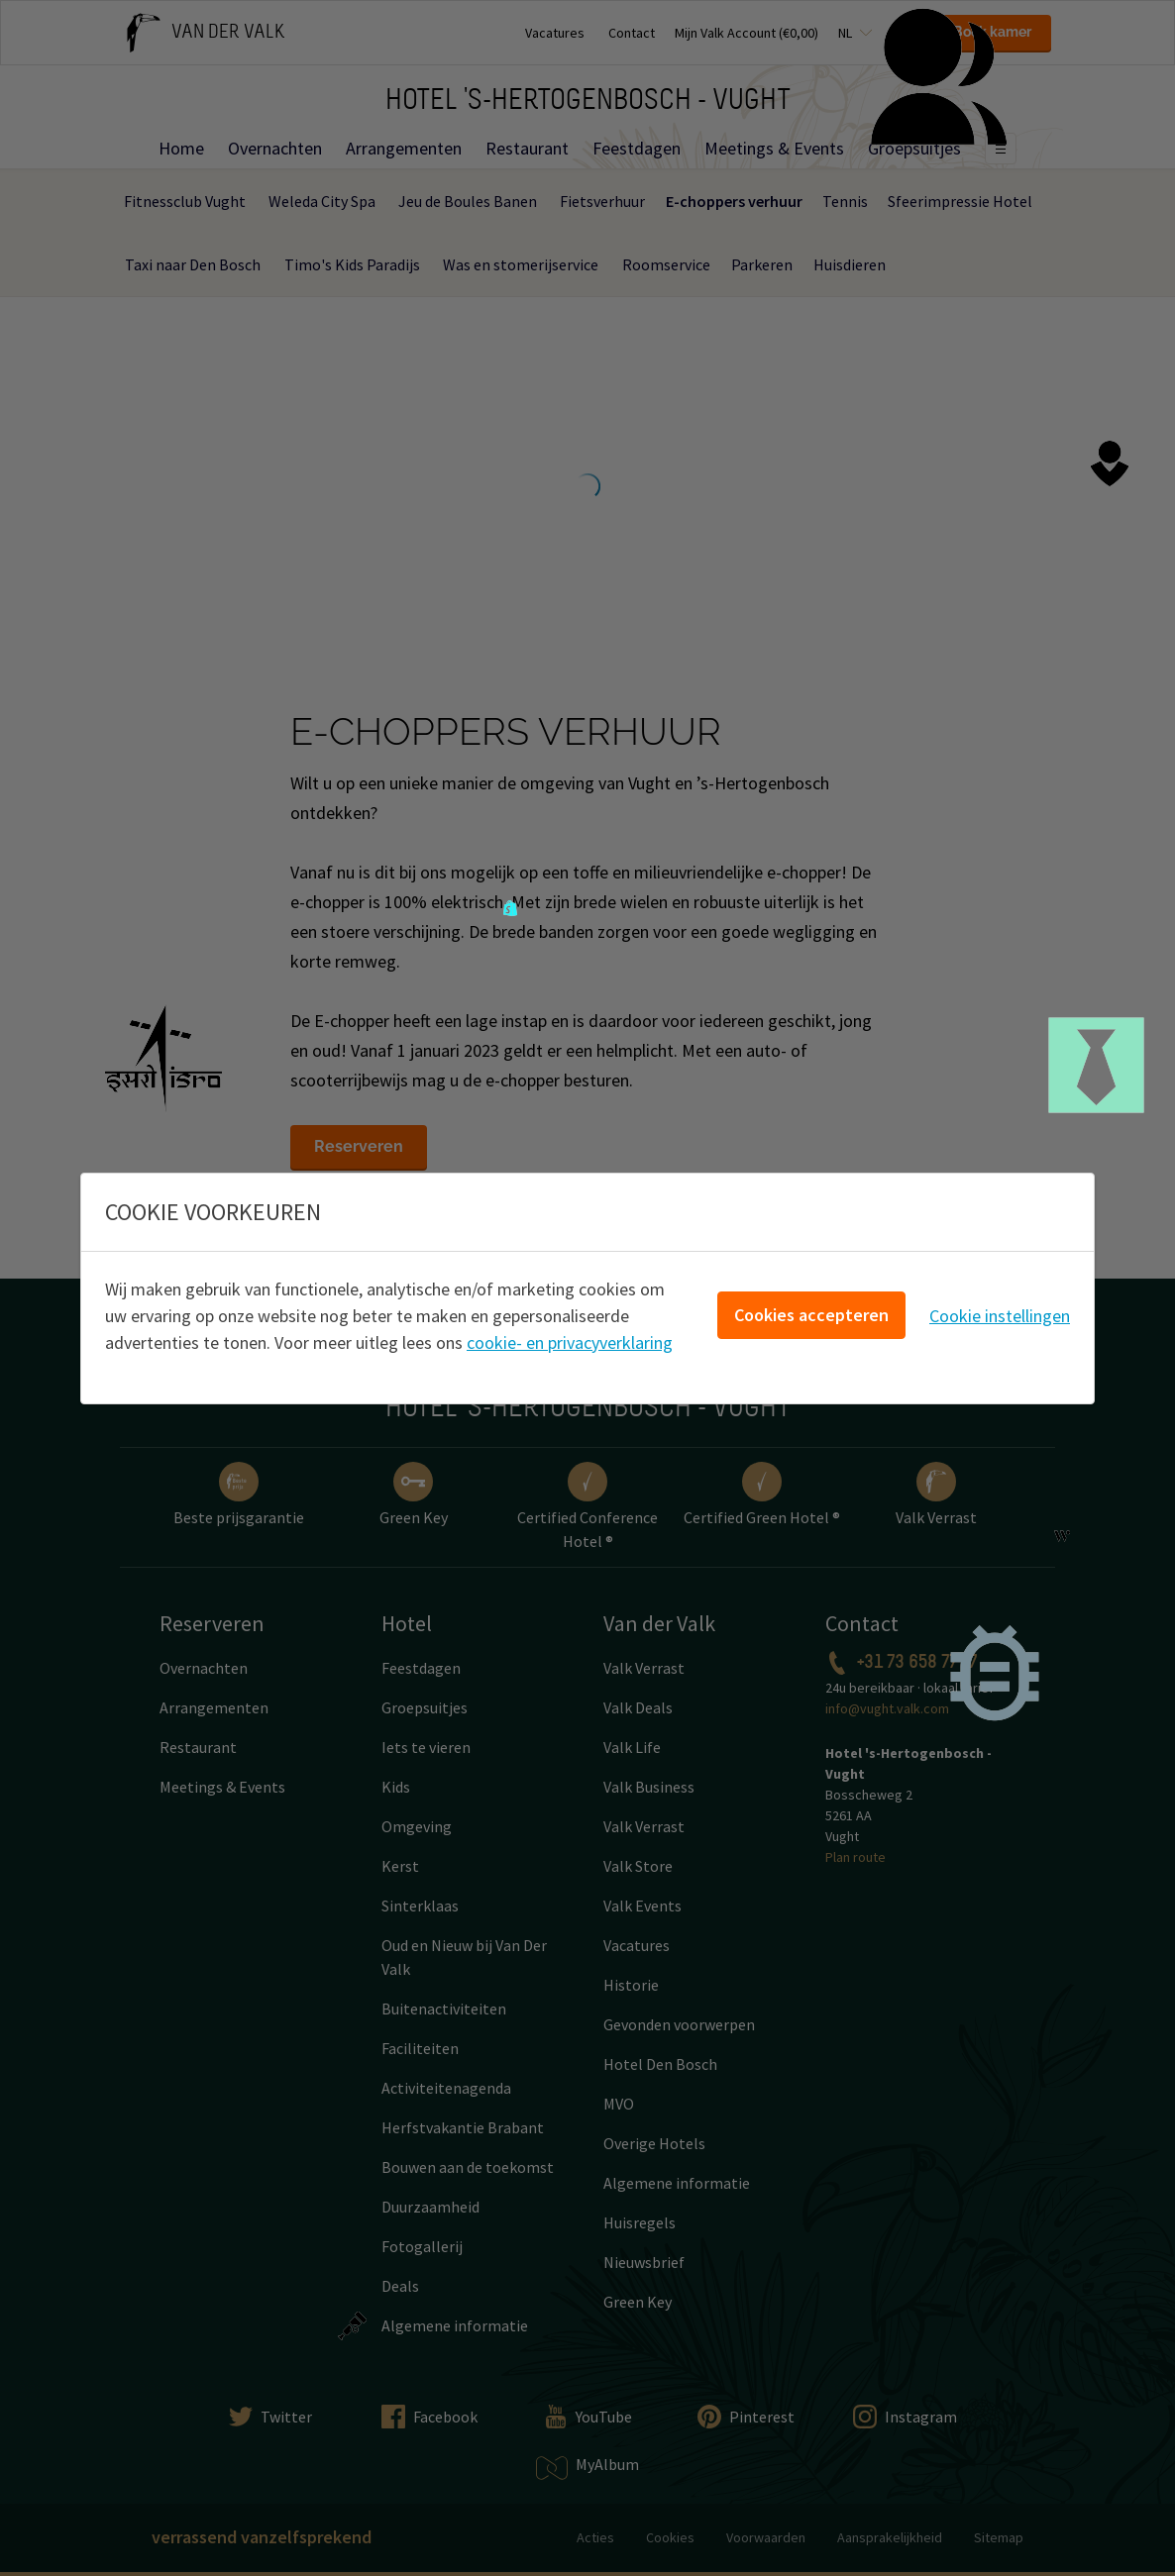 This screenshot has width=1175, height=2576. What do you see at coordinates (352, 2325) in the screenshot?
I see `opentelemetry logo` at bounding box center [352, 2325].